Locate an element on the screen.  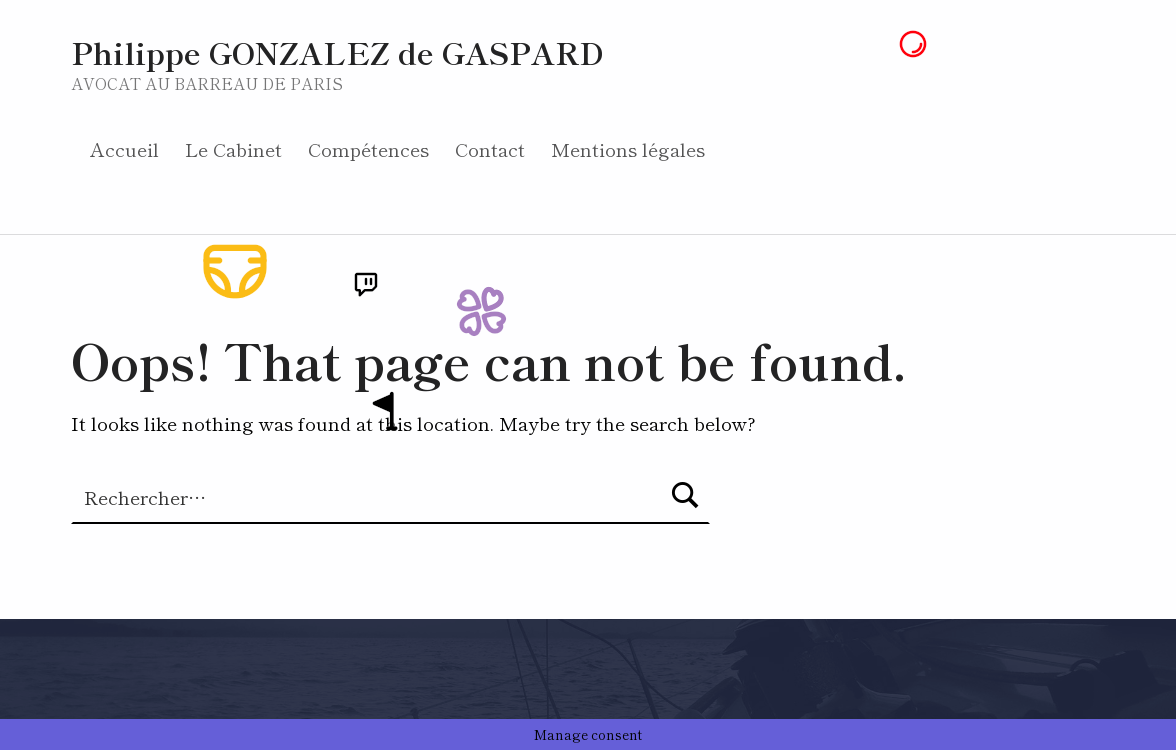
flag or mark an important item is located at coordinates (388, 411).